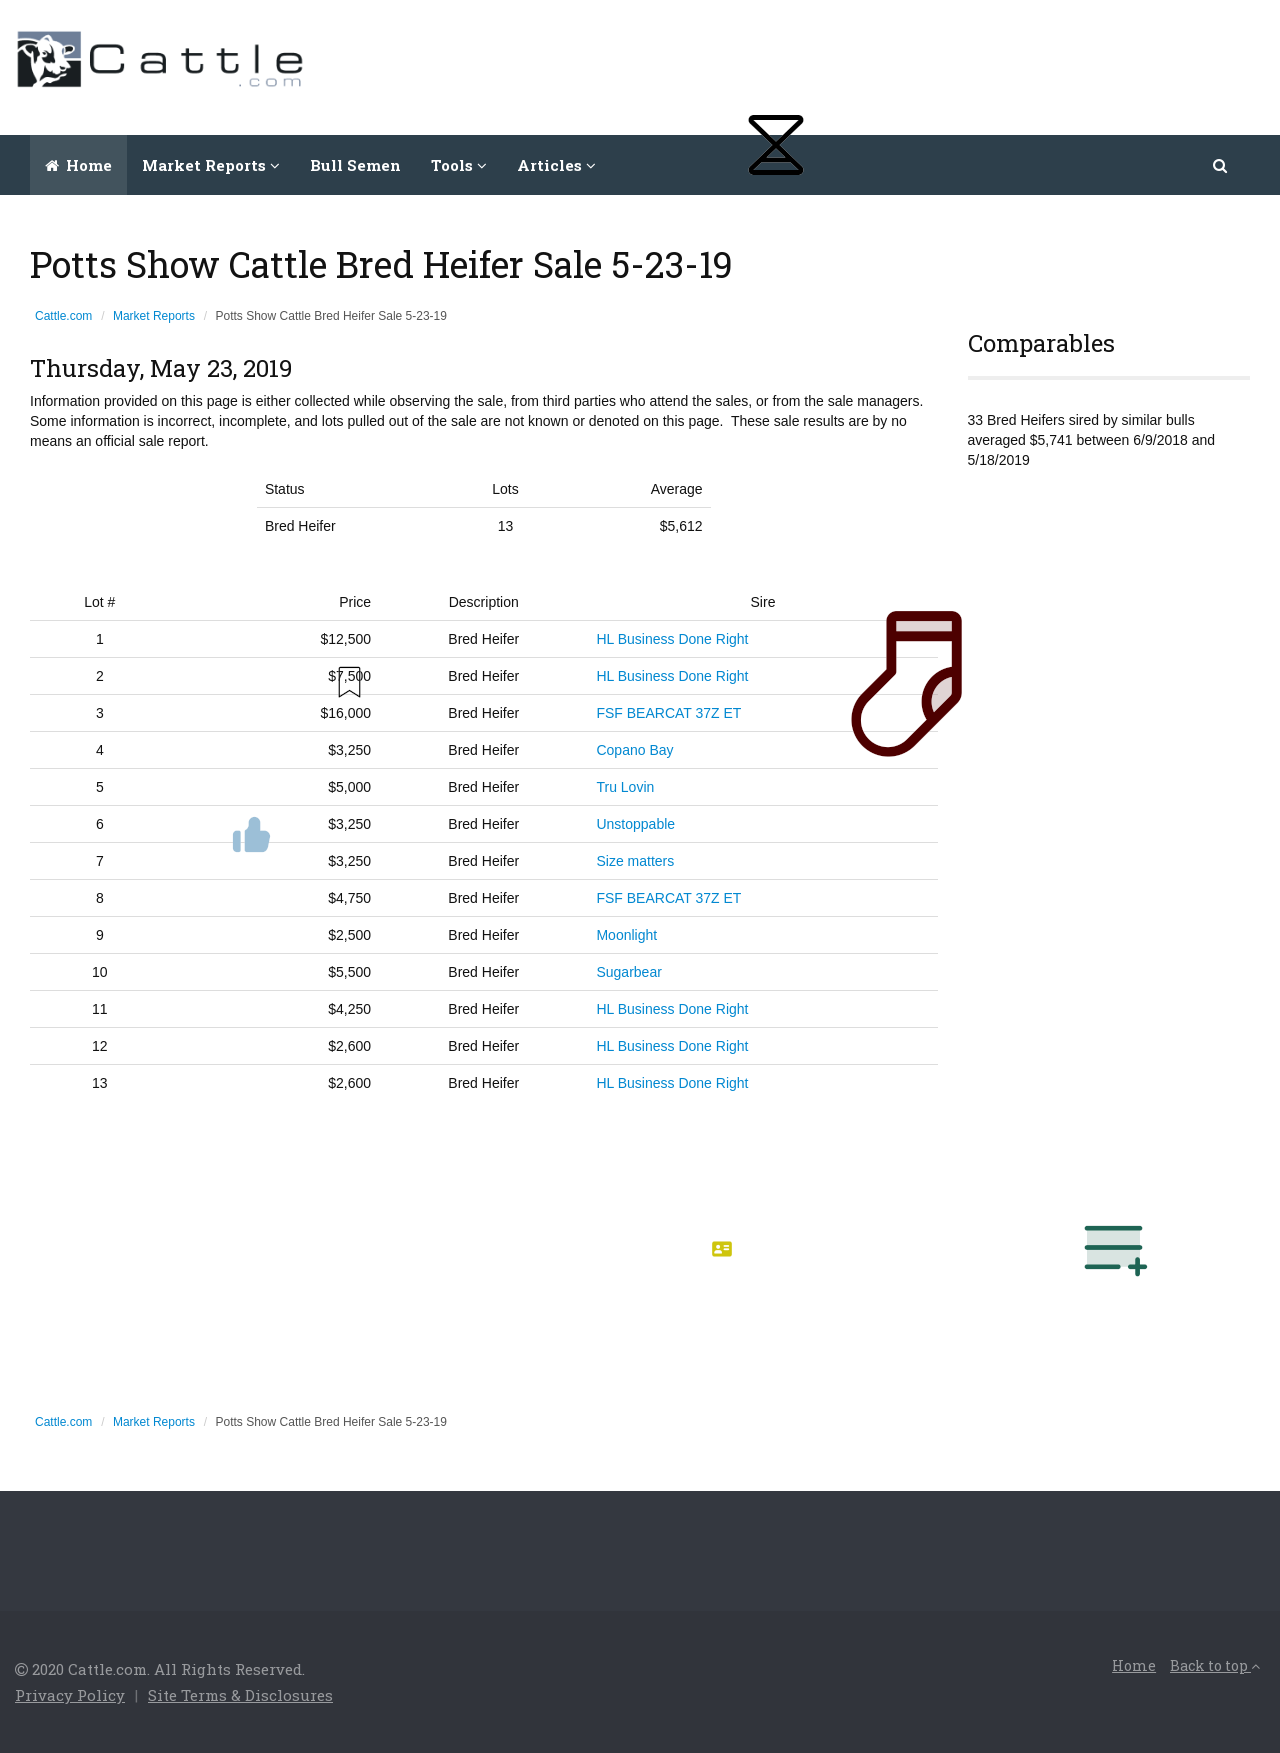  I want to click on indicates time running low or nearly expired, so click(776, 145).